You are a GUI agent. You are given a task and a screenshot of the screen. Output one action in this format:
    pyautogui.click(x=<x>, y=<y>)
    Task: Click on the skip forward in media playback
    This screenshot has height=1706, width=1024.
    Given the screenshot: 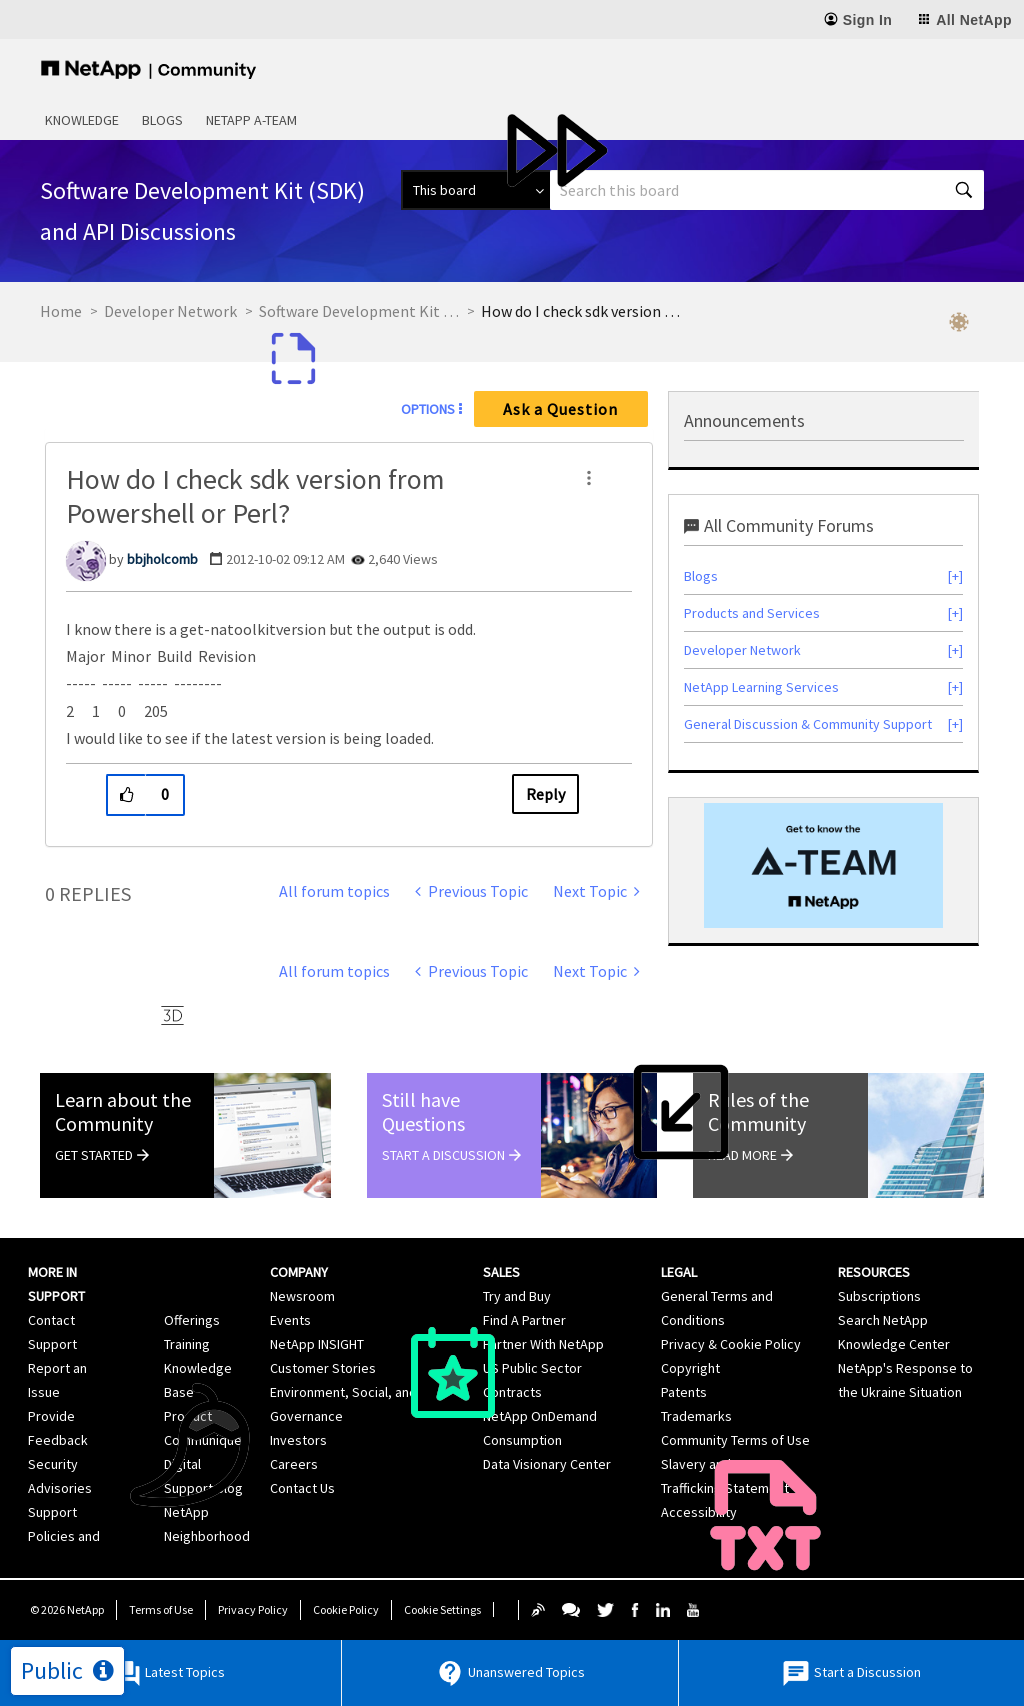 What is the action you would take?
    pyautogui.click(x=557, y=150)
    